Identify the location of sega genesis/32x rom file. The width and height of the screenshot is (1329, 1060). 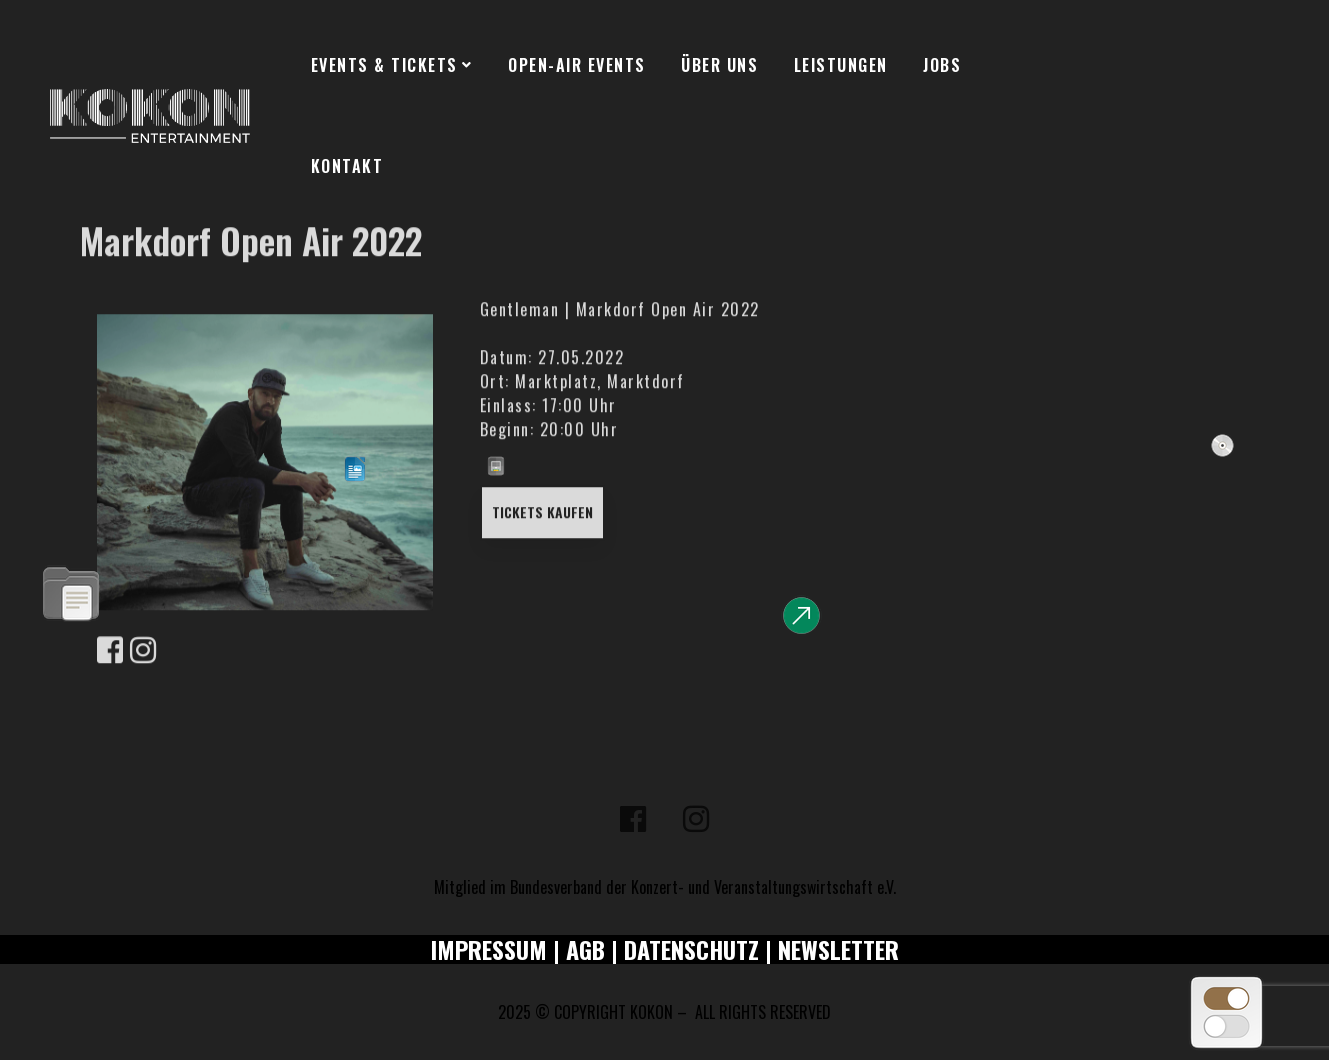
(496, 466).